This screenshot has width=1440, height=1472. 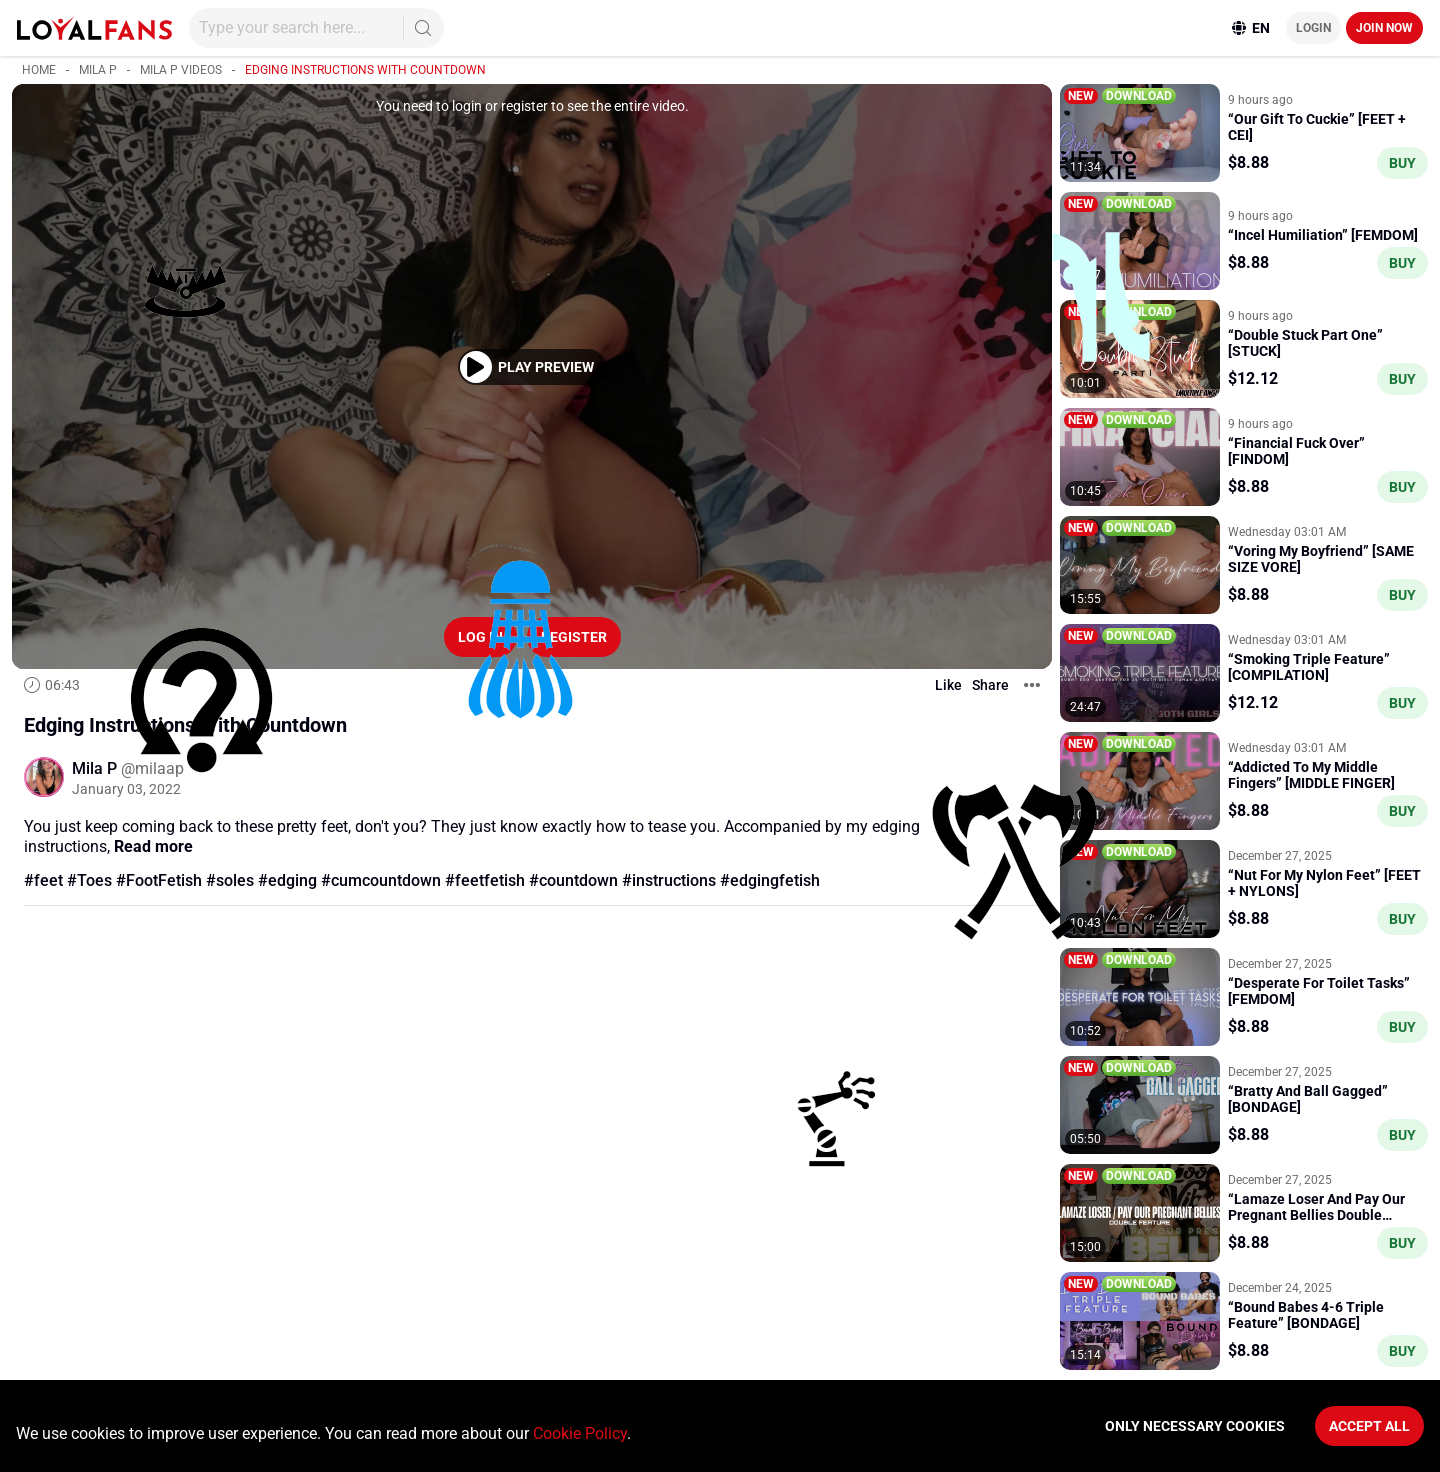 What do you see at coordinates (1101, 297) in the screenshot?
I see `challenge another player to a duel` at bounding box center [1101, 297].